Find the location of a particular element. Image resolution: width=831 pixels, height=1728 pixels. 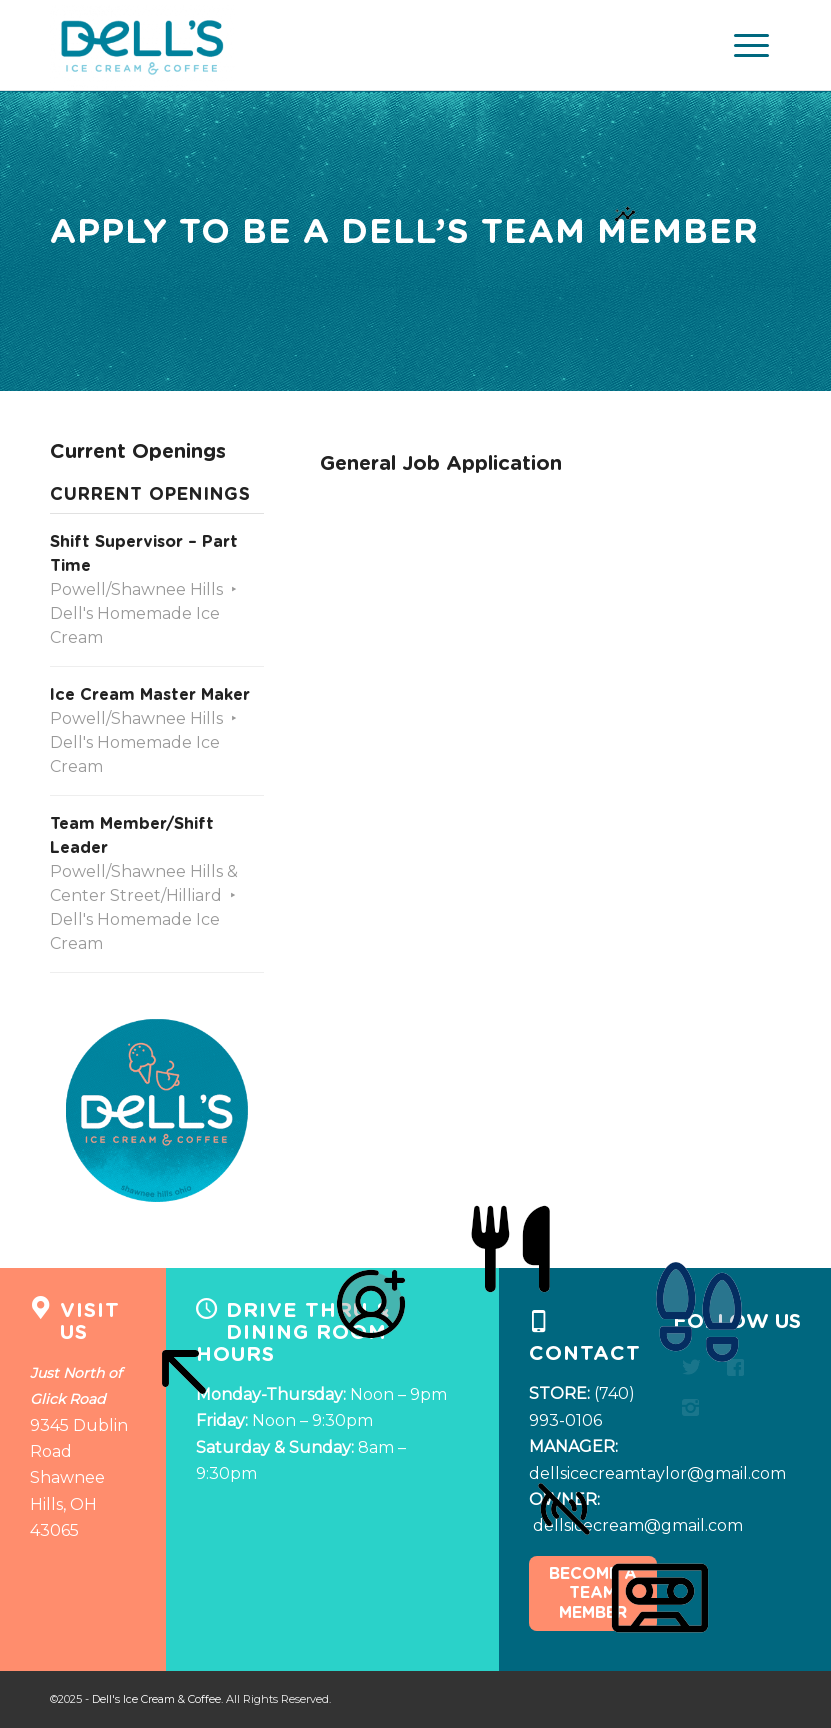

add a new user or contact is located at coordinates (371, 1304).